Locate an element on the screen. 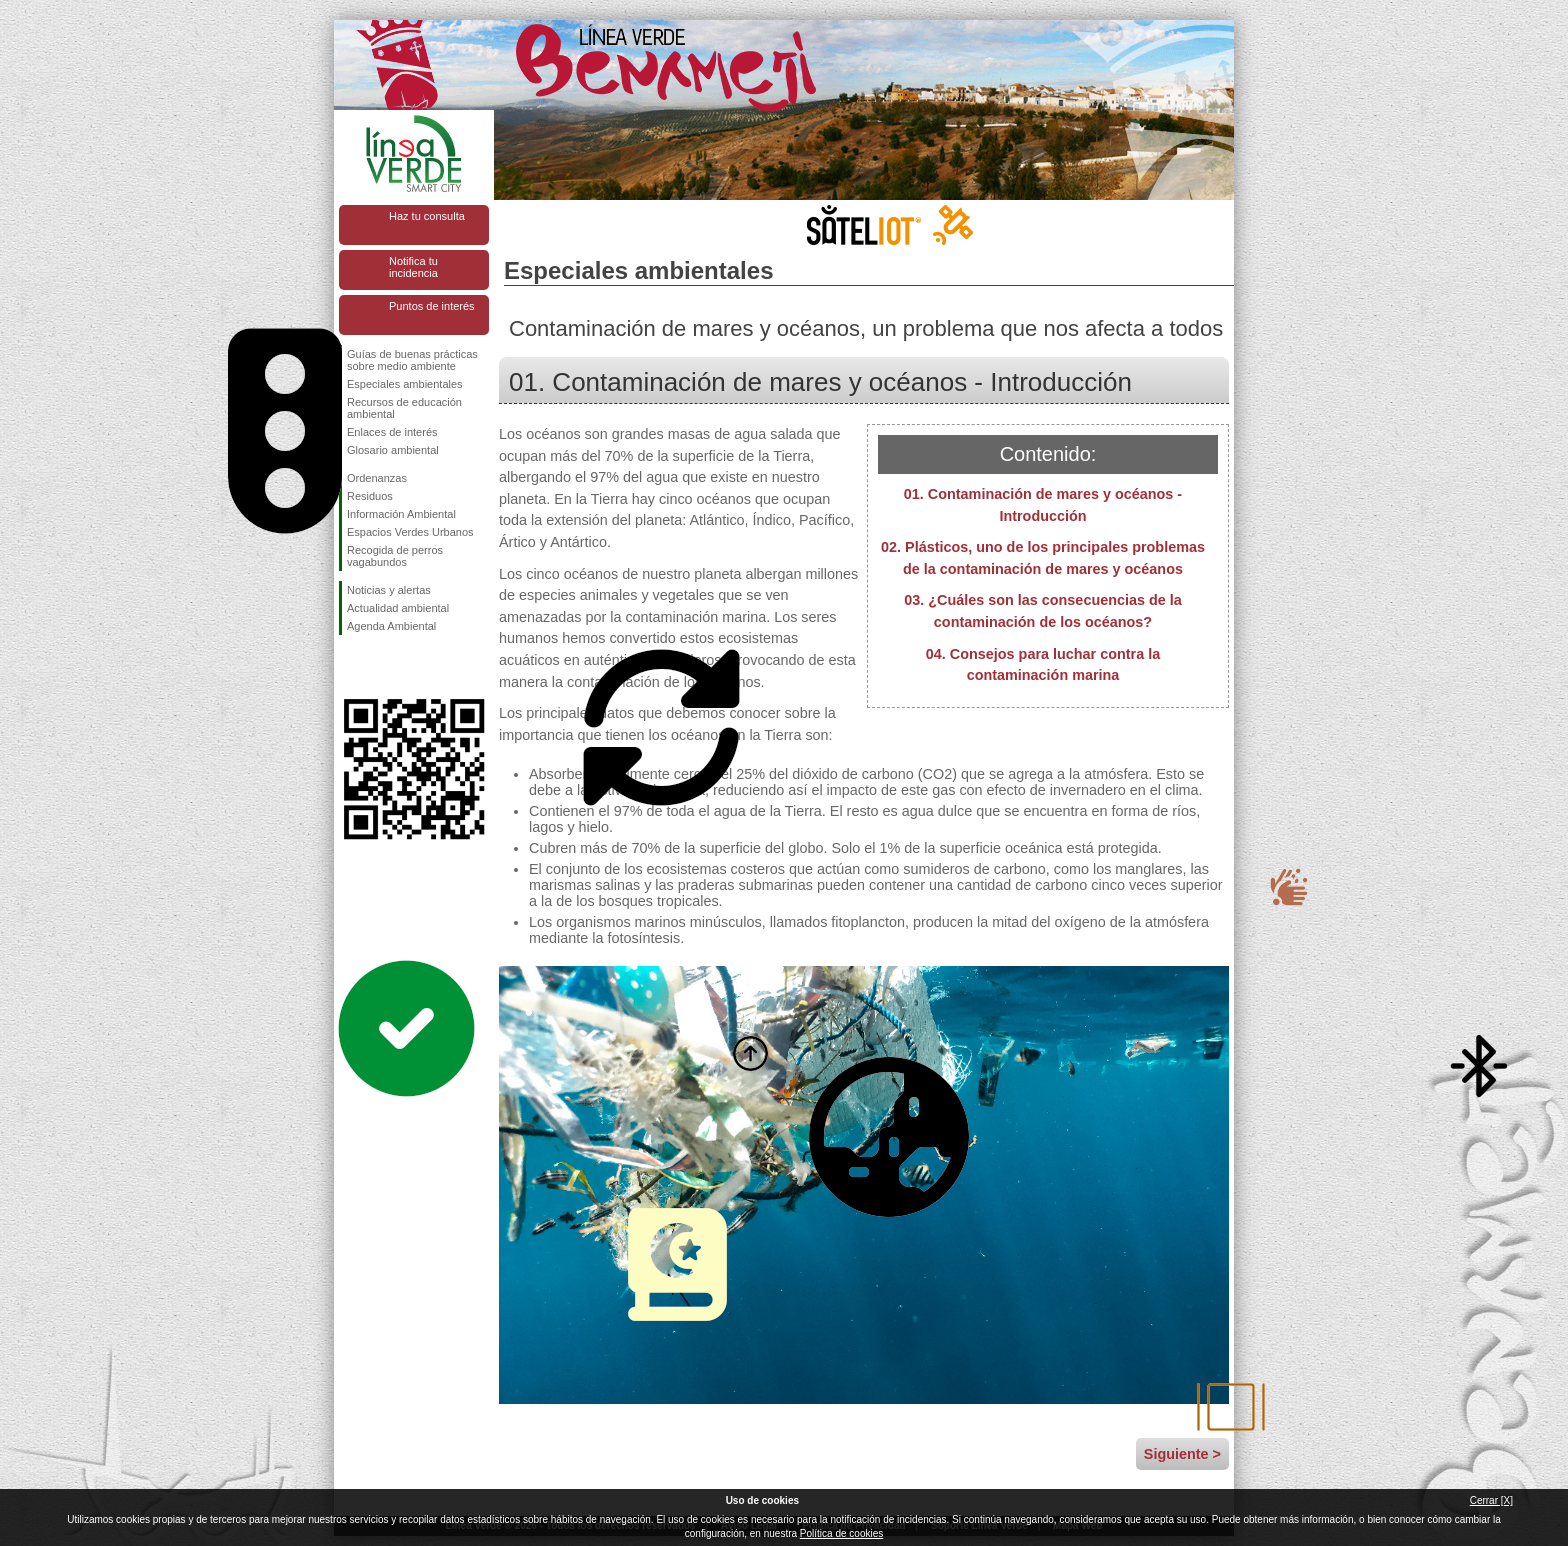  sync or refresh content is located at coordinates (661, 727).